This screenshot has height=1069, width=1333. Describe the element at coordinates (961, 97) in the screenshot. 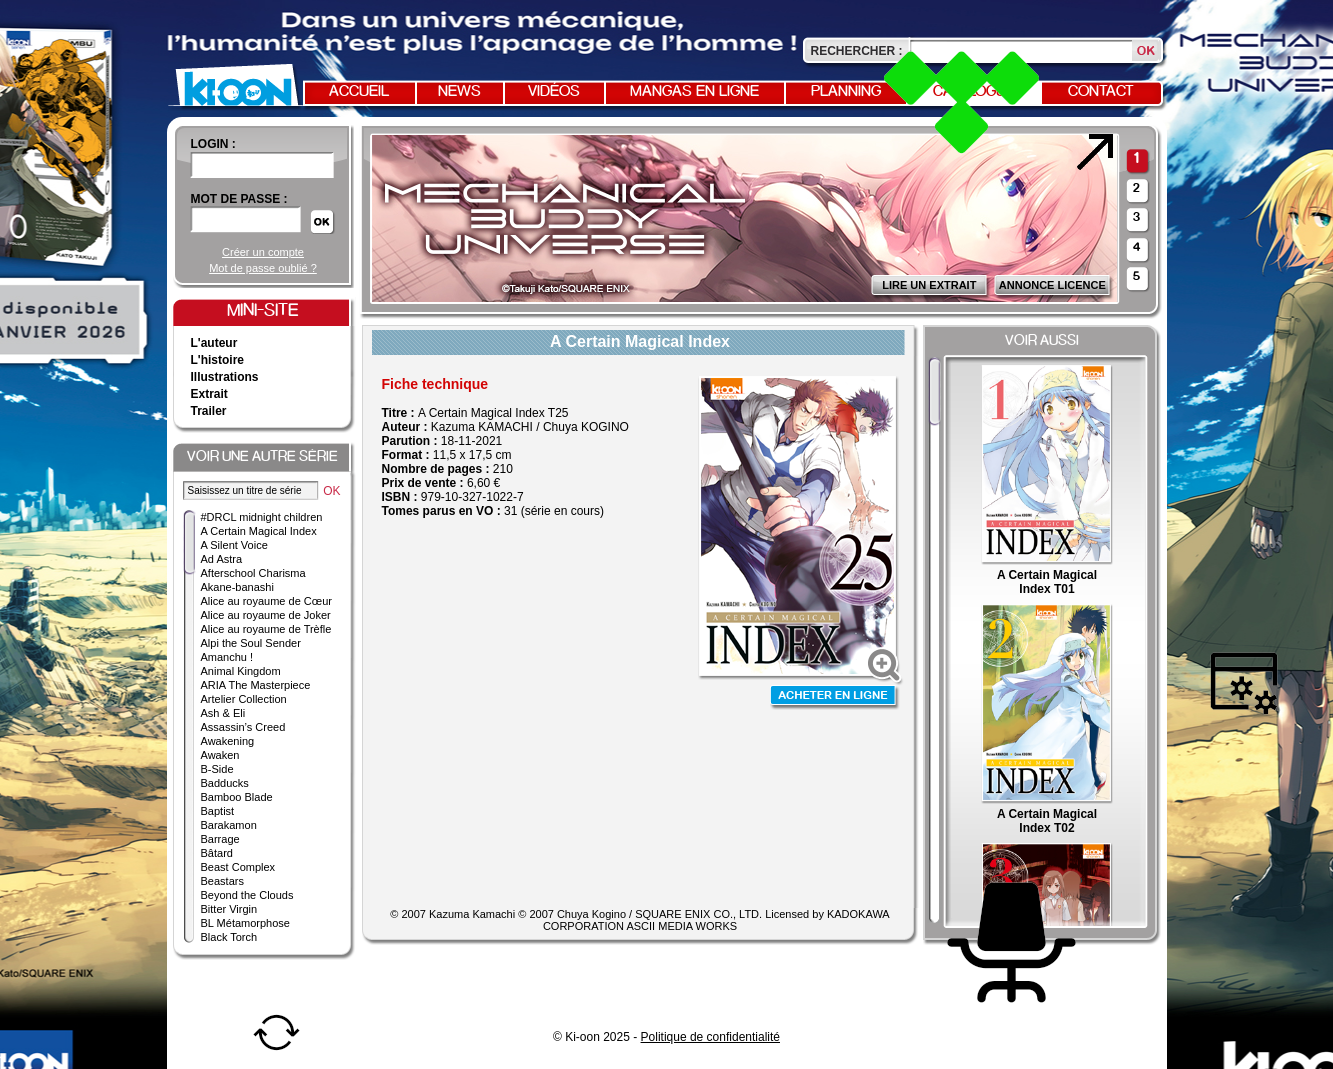

I see `open TIDAL music streaming app` at that location.